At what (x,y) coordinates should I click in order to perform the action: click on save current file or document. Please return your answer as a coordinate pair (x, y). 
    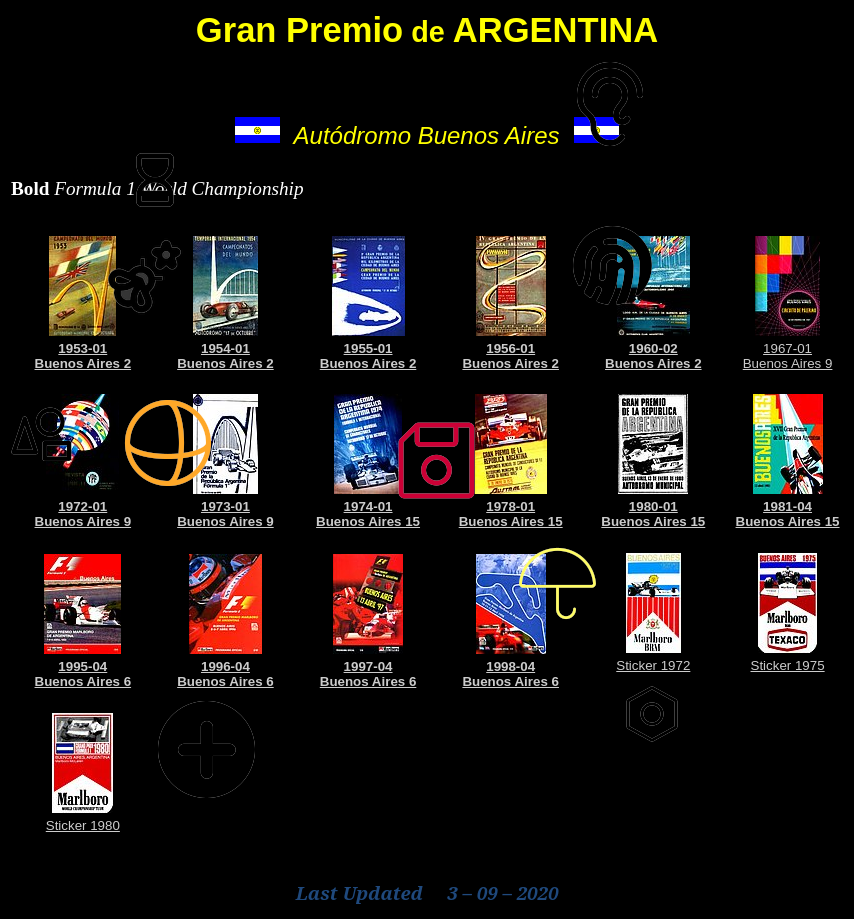
    Looking at the image, I should click on (436, 460).